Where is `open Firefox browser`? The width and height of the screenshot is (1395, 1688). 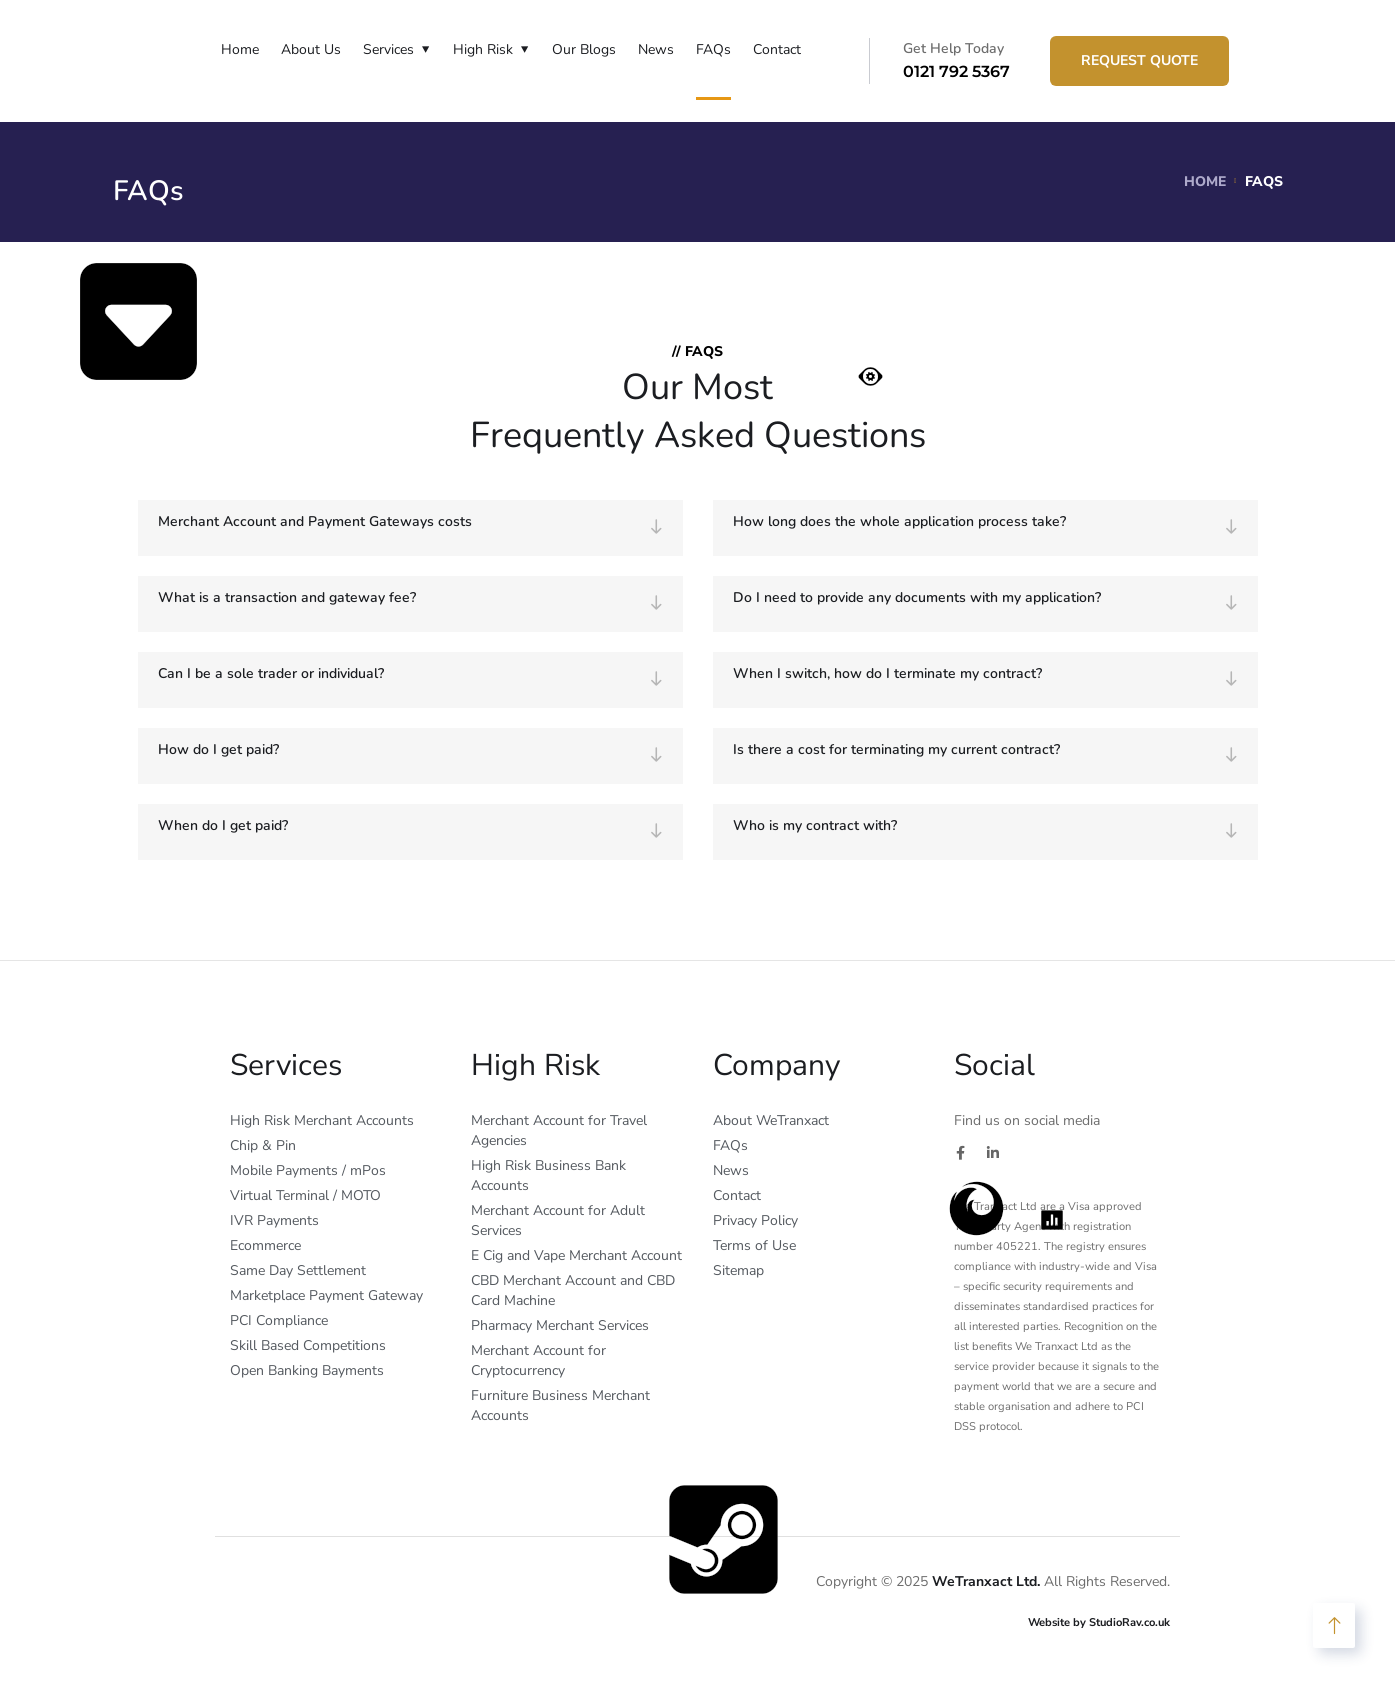
open Firefox browser is located at coordinates (976, 1208).